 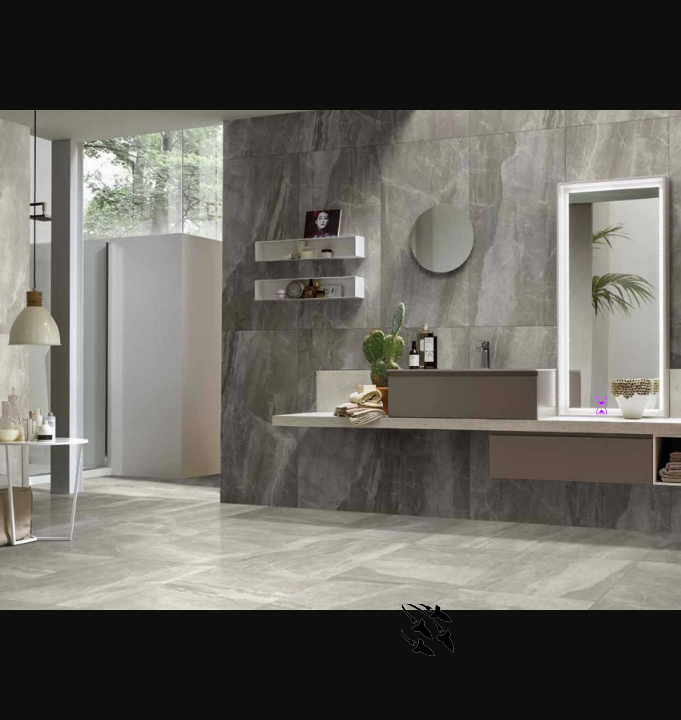 I want to click on launch multiple projectile attack, so click(x=428, y=630).